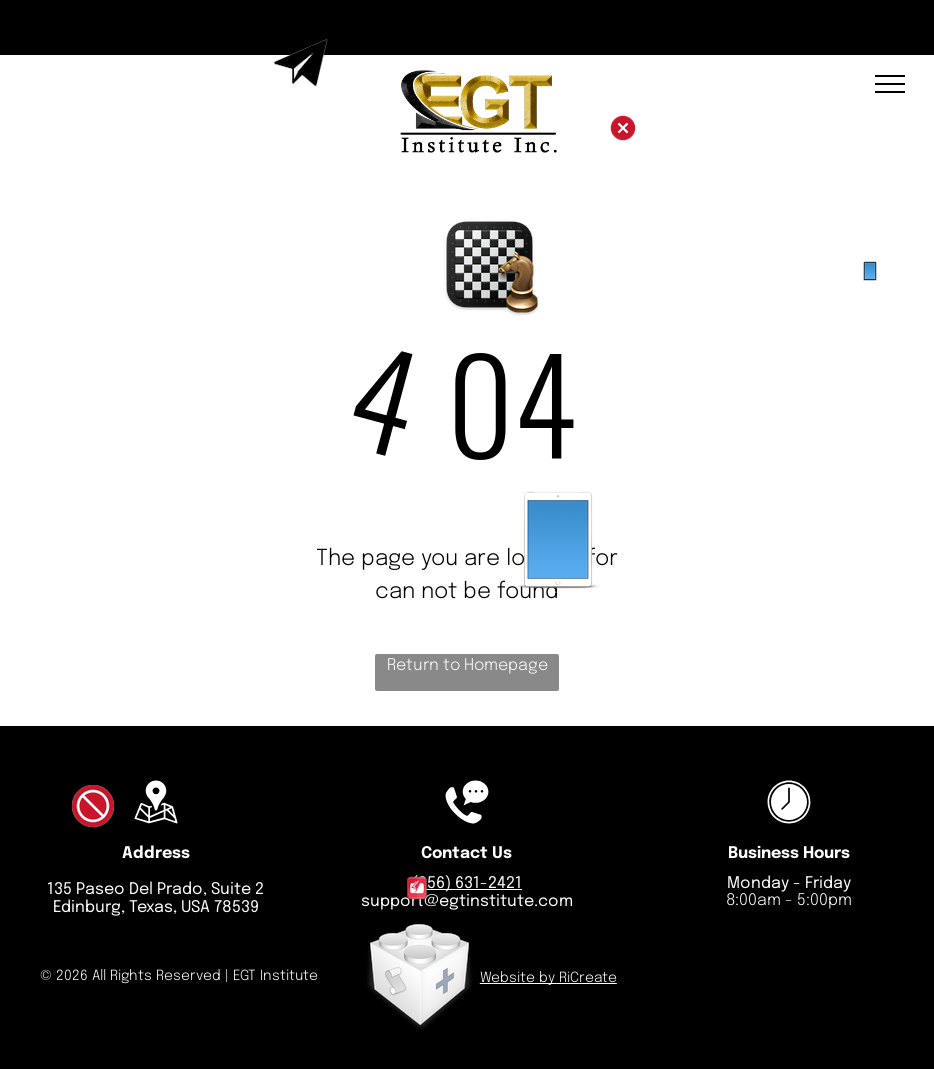  I want to click on close or exit the application, so click(623, 128).